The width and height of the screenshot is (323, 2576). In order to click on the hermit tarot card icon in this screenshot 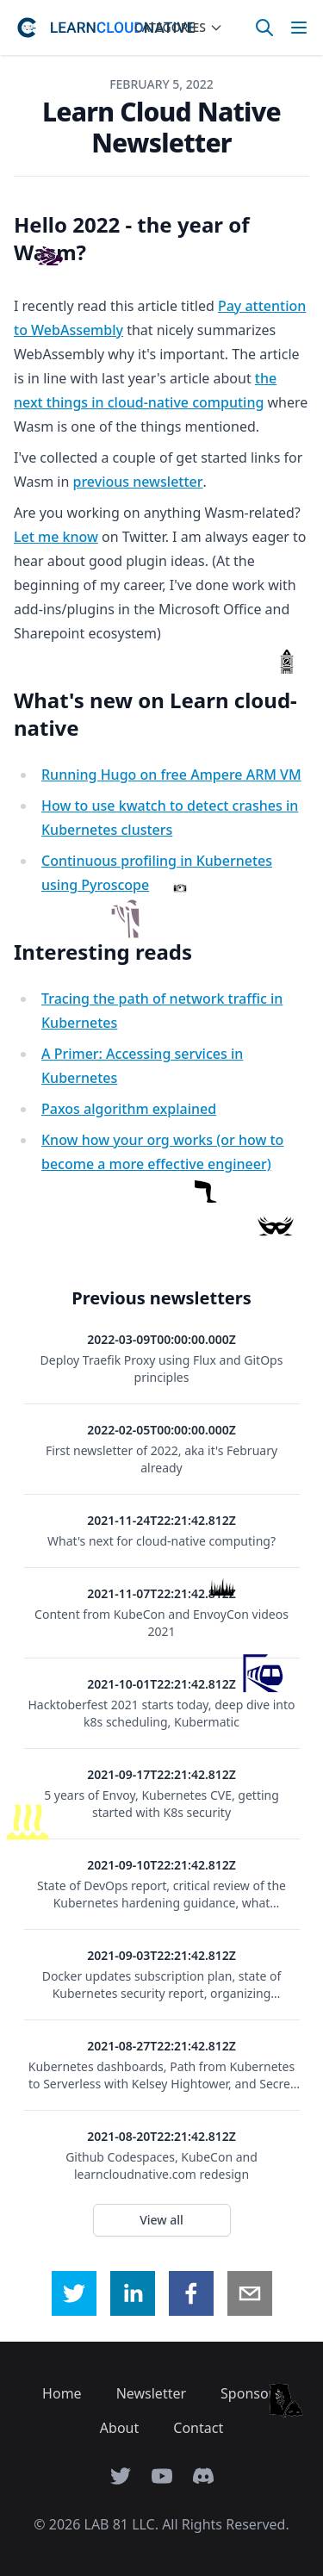, I will do `click(127, 918)`.